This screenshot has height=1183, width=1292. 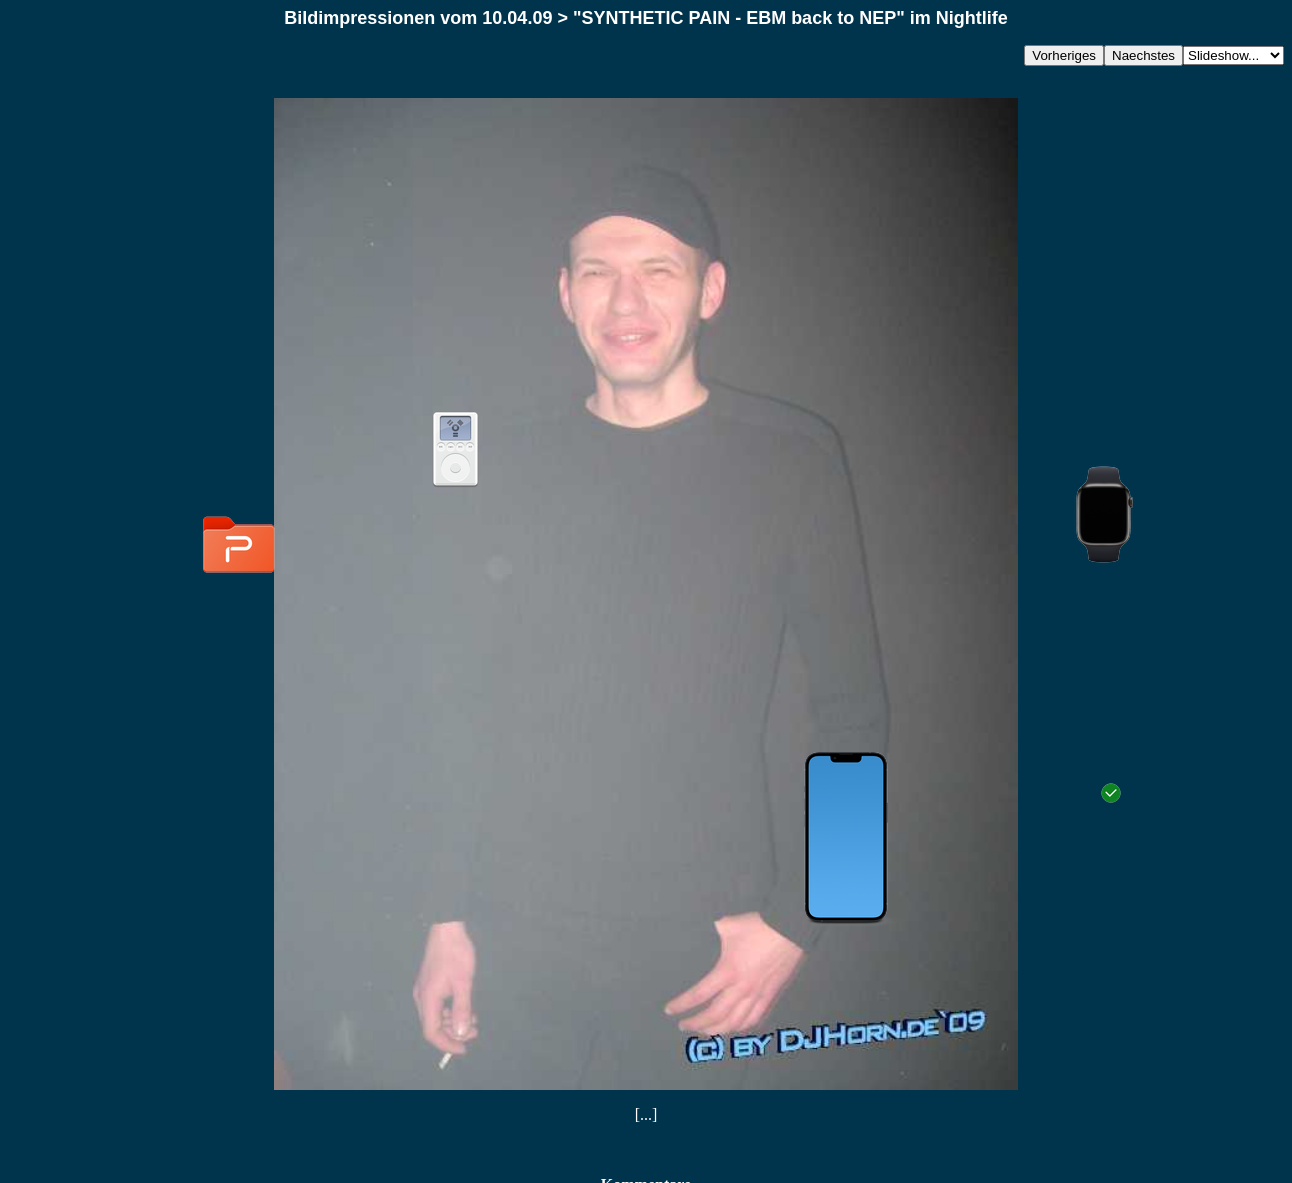 I want to click on apple watch series 7 device icon, so click(x=1103, y=514).